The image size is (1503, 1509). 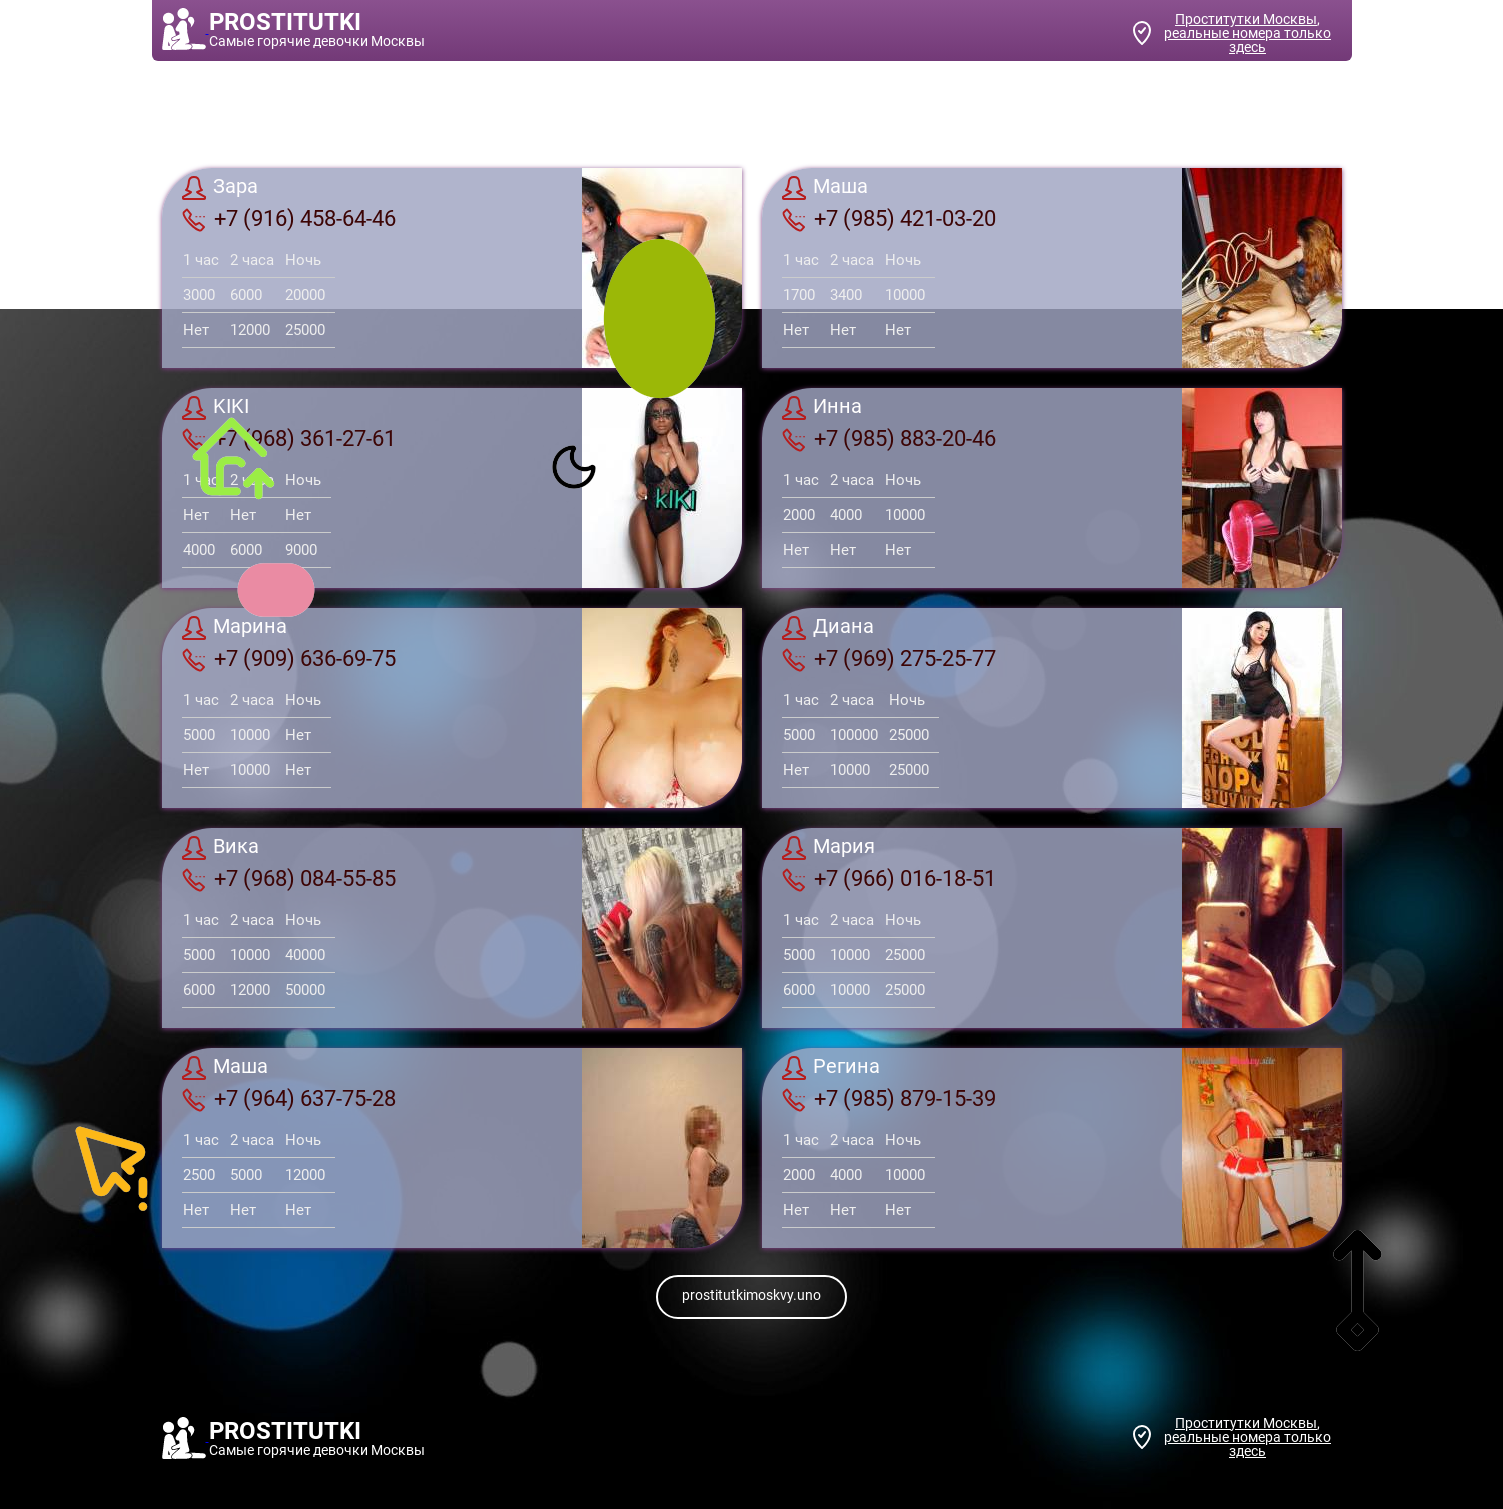 I want to click on indicates a filled or selected state, so click(x=659, y=318).